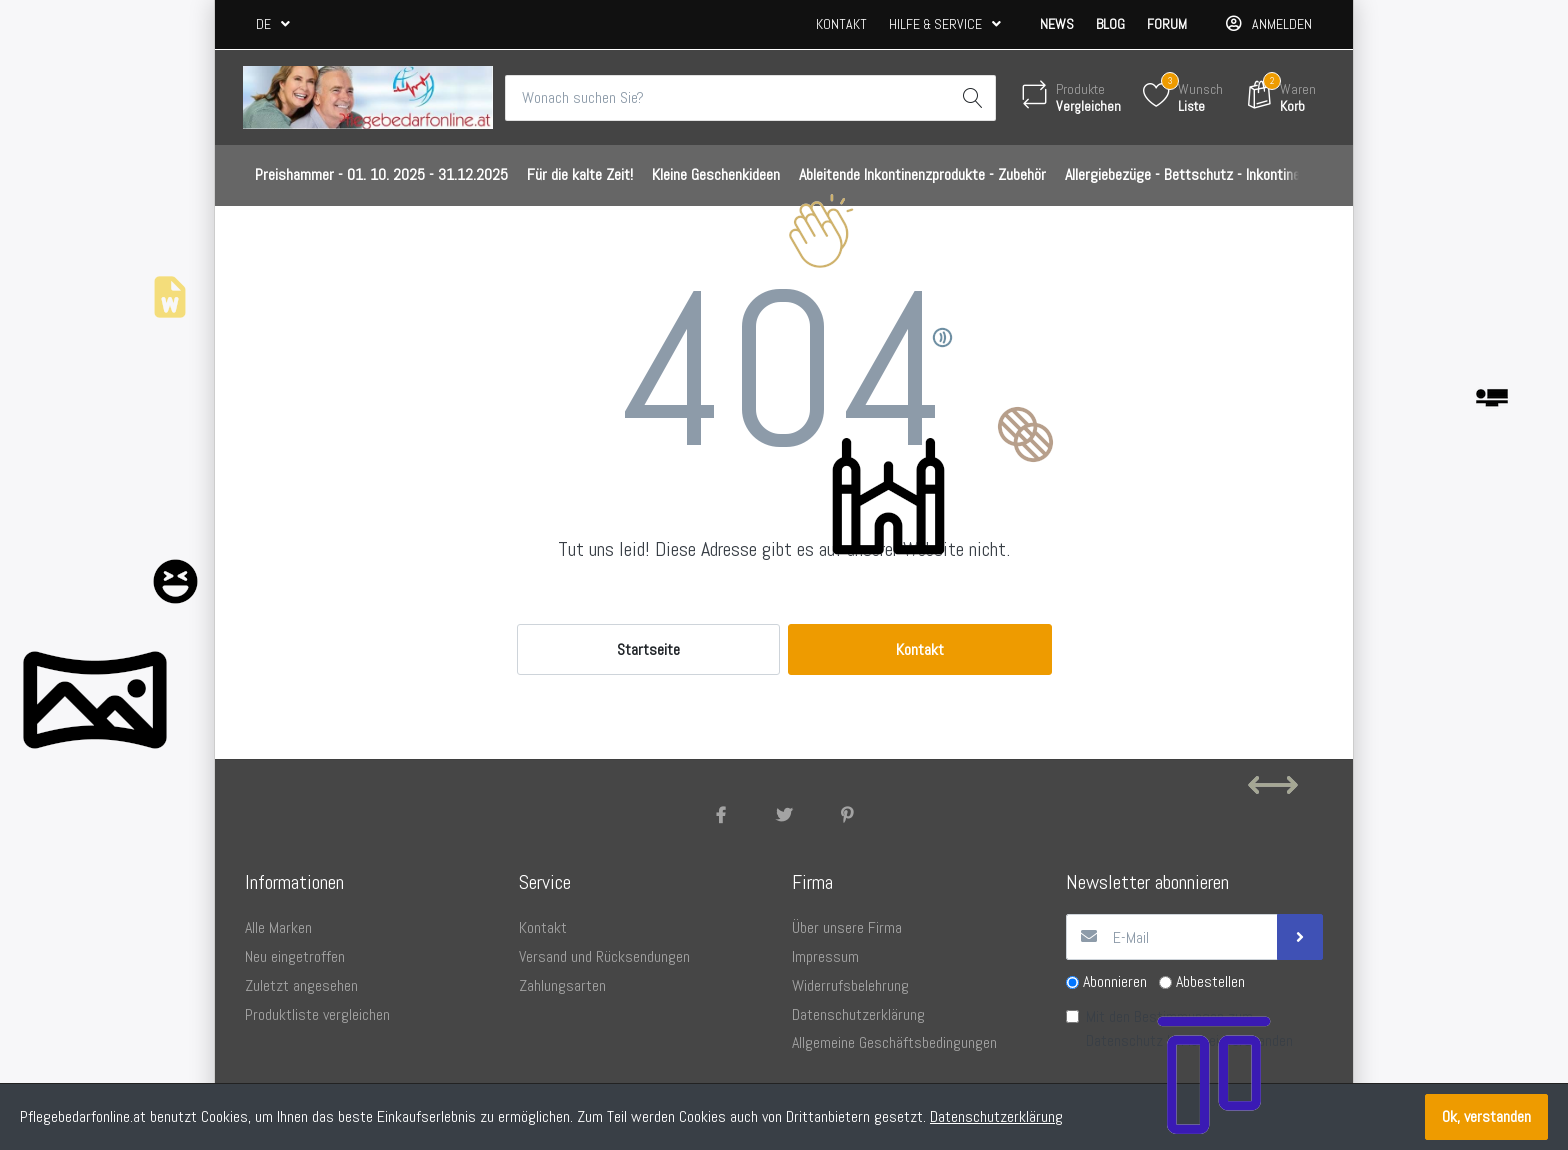 The image size is (1568, 1150). What do you see at coordinates (175, 581) in the screenshot?
I see `react with laughter to a post or message` at bounding box center [175, 581].